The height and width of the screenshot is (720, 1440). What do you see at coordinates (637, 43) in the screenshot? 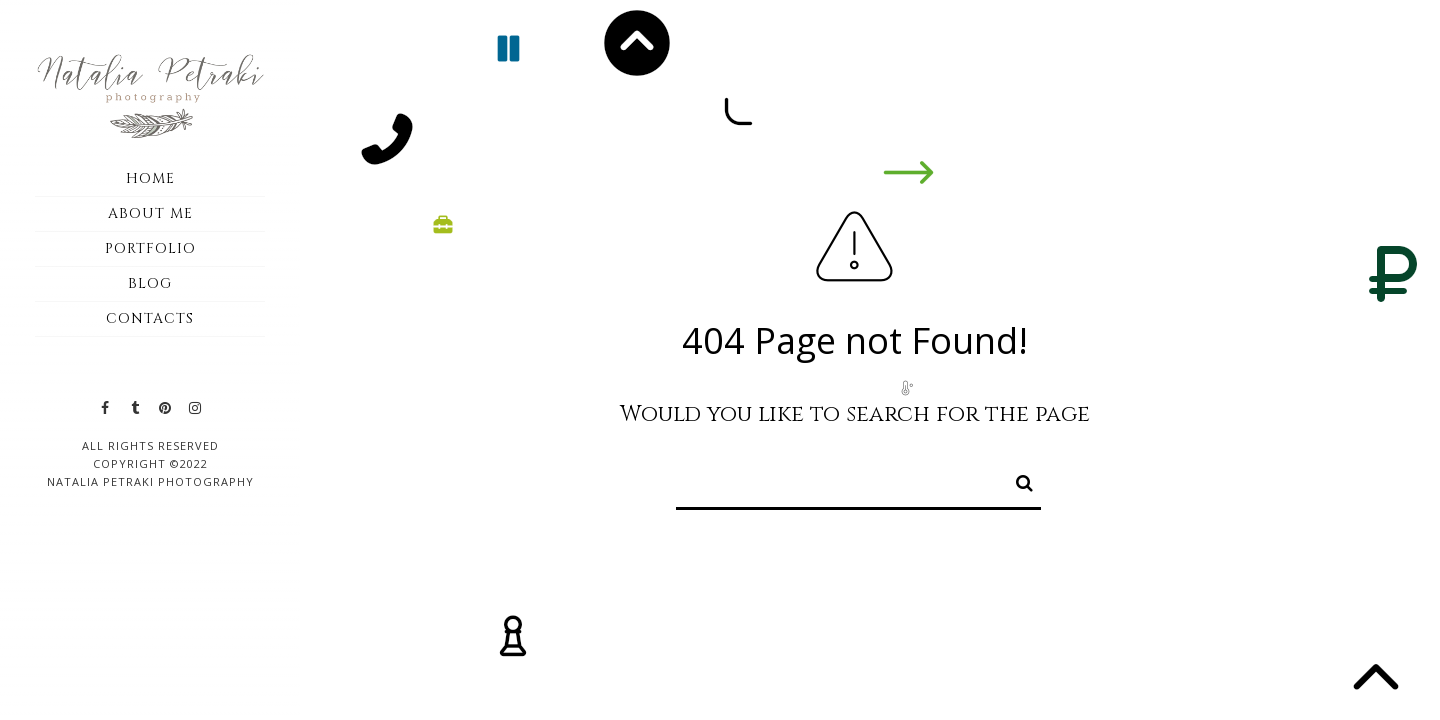
I see `scroll to top of page` at bounding box center [637, 43].